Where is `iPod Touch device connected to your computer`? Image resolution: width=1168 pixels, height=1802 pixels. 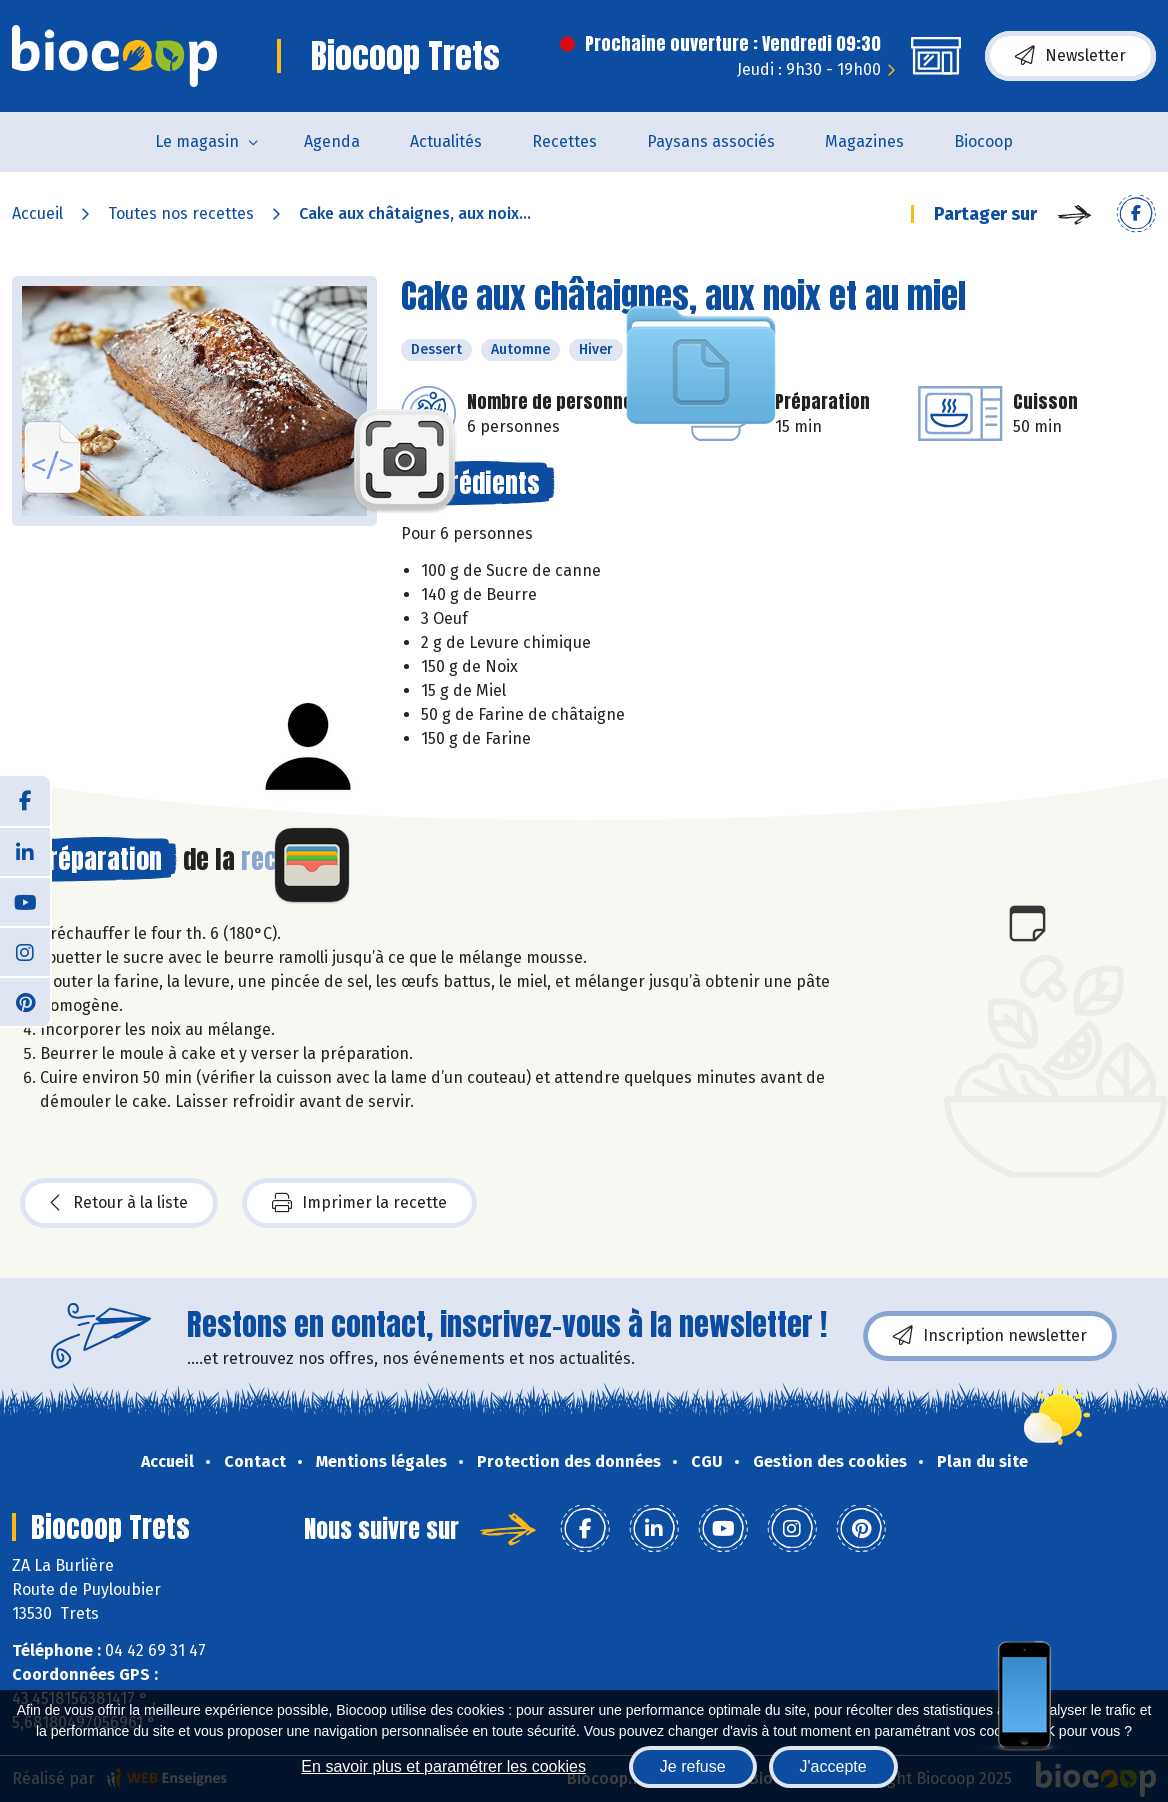 iPod Touch device connected to your computer is located at coordinates (1024, 1696).